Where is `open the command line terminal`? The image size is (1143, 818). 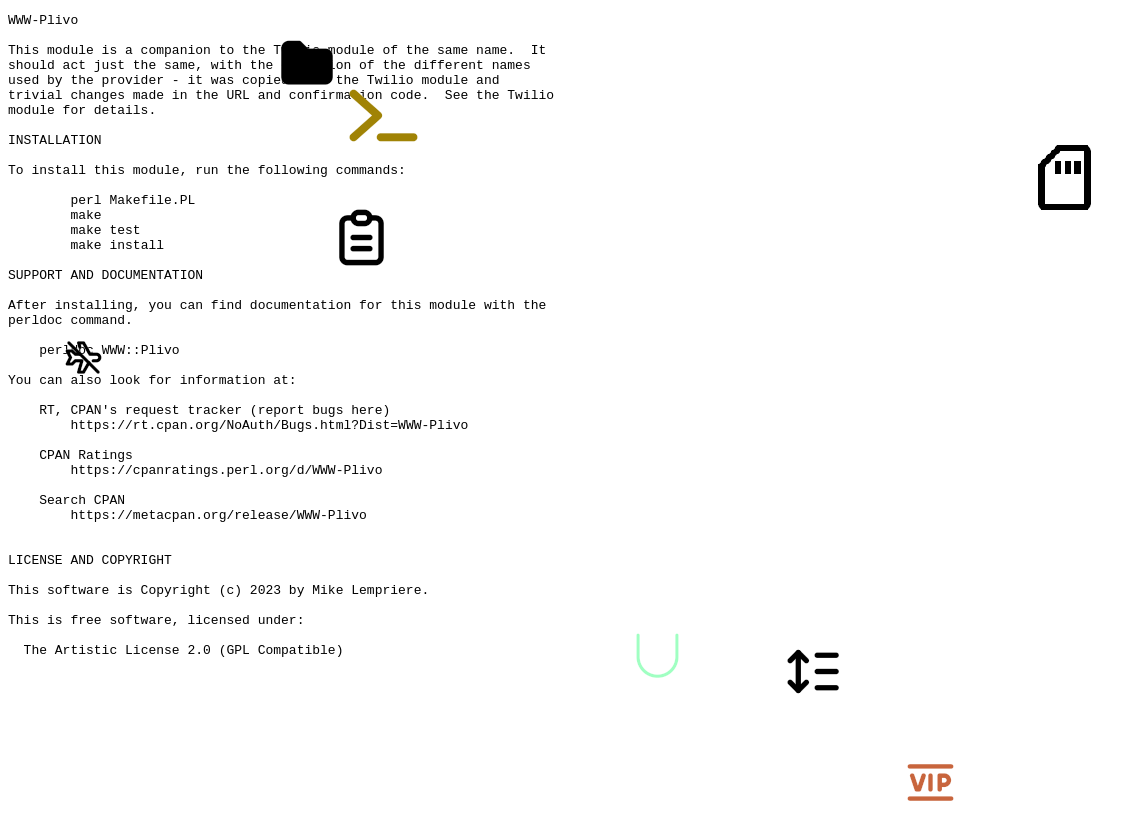 open the command line terminal is located at coordinates (383, 115).